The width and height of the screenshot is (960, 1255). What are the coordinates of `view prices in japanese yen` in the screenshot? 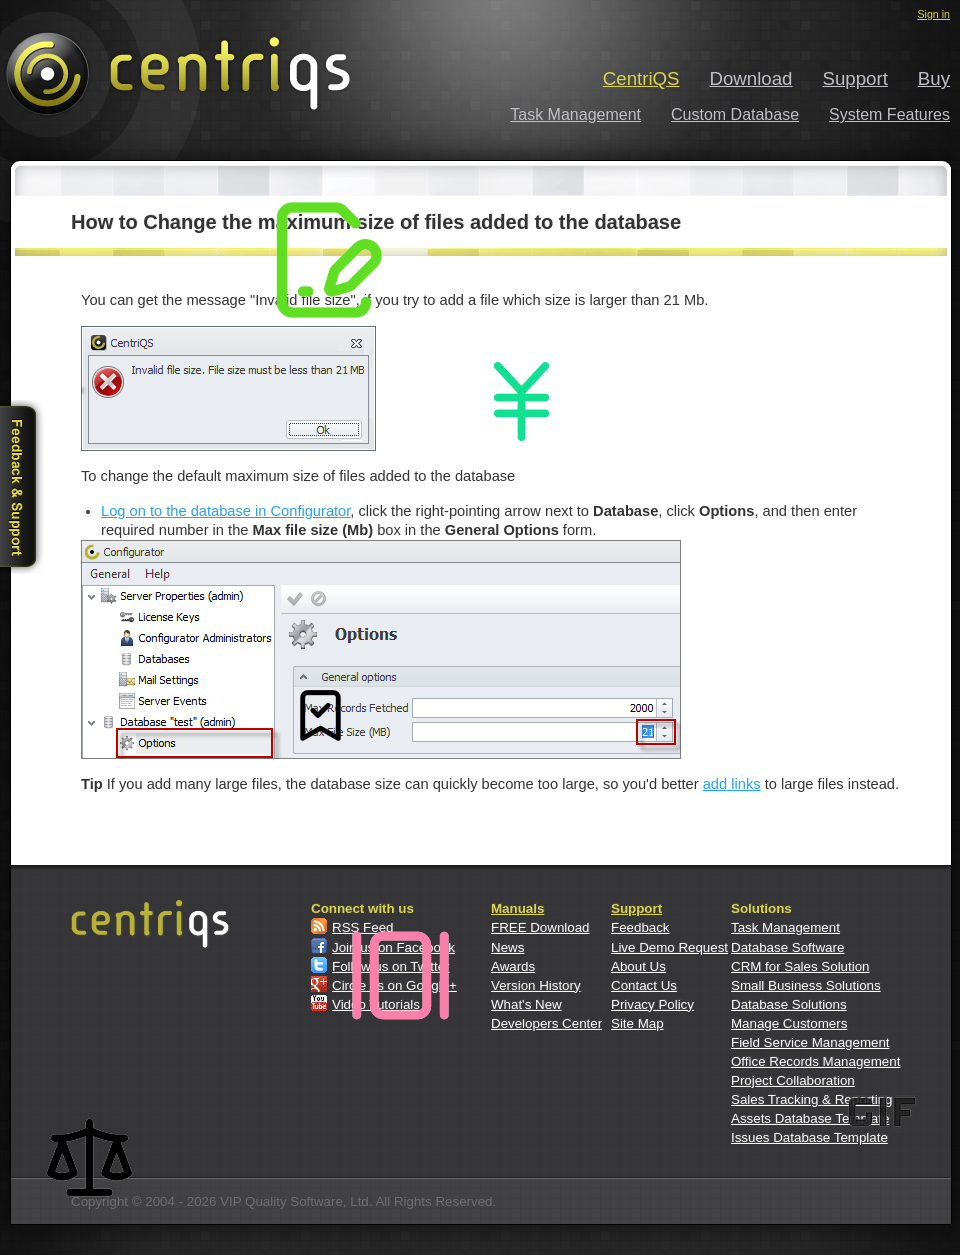 It's located at (521, 401).